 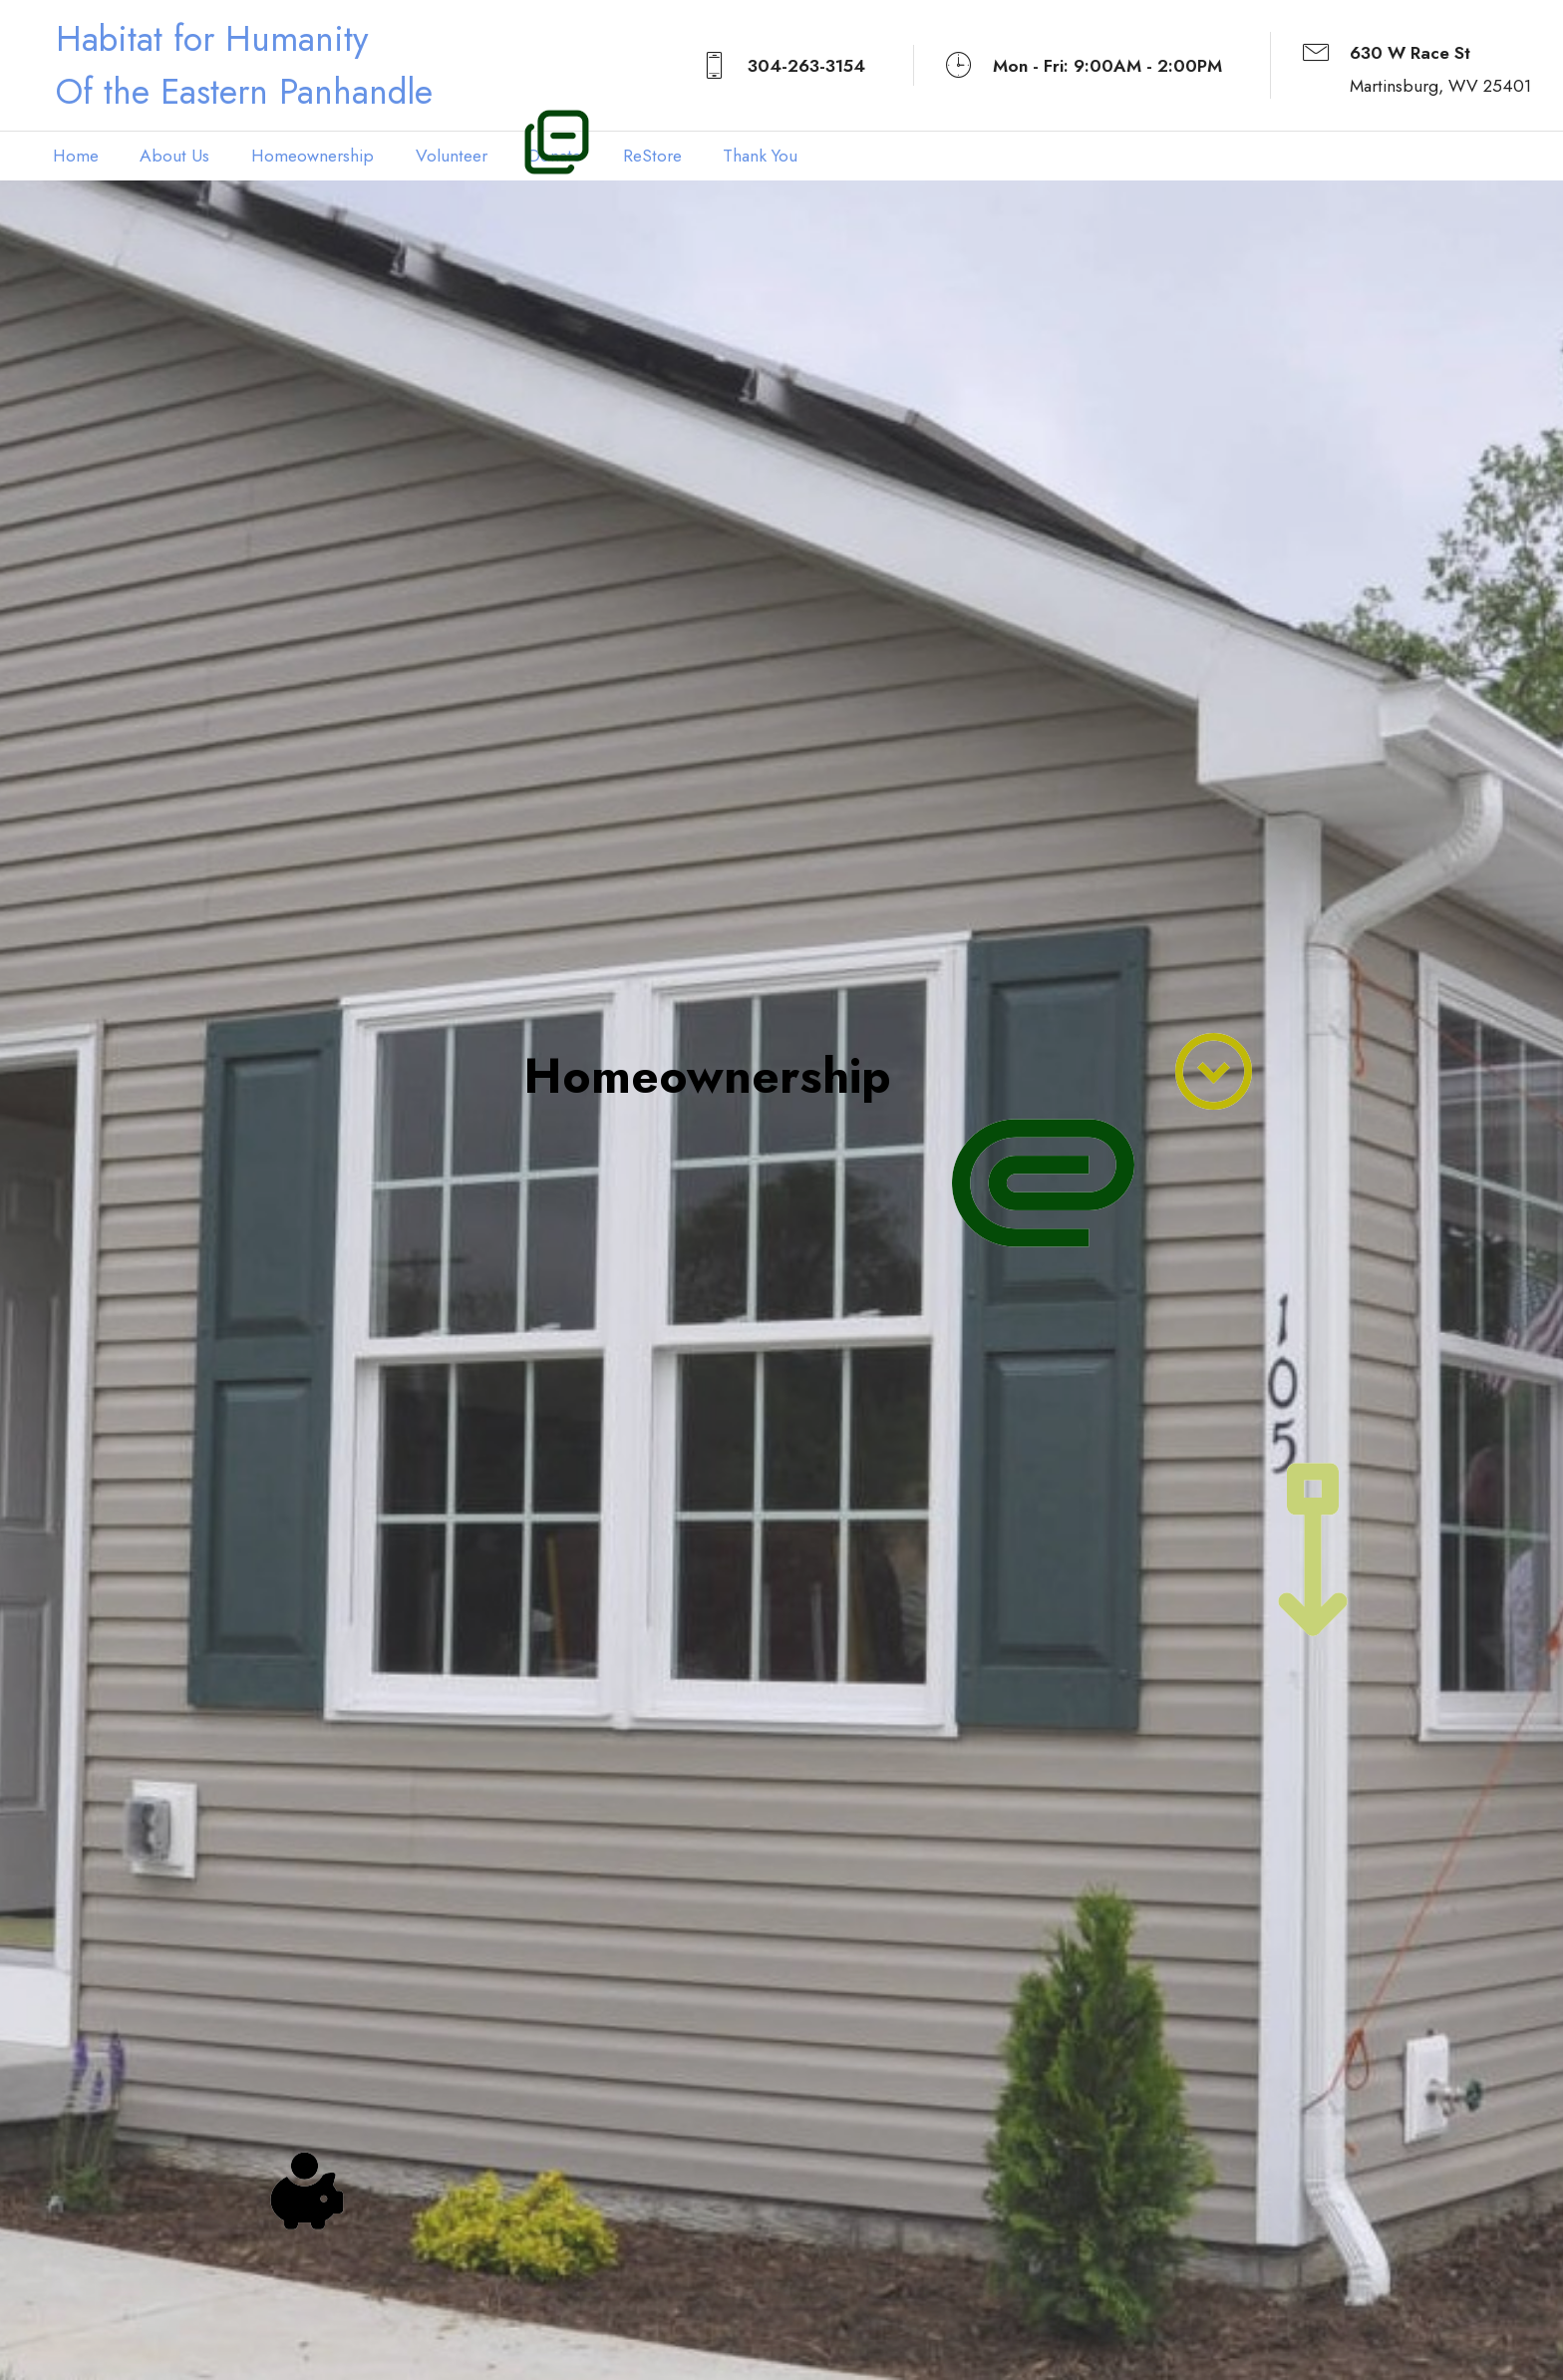 I want to click on access savings or budget features, so click(x=304, y=2193).